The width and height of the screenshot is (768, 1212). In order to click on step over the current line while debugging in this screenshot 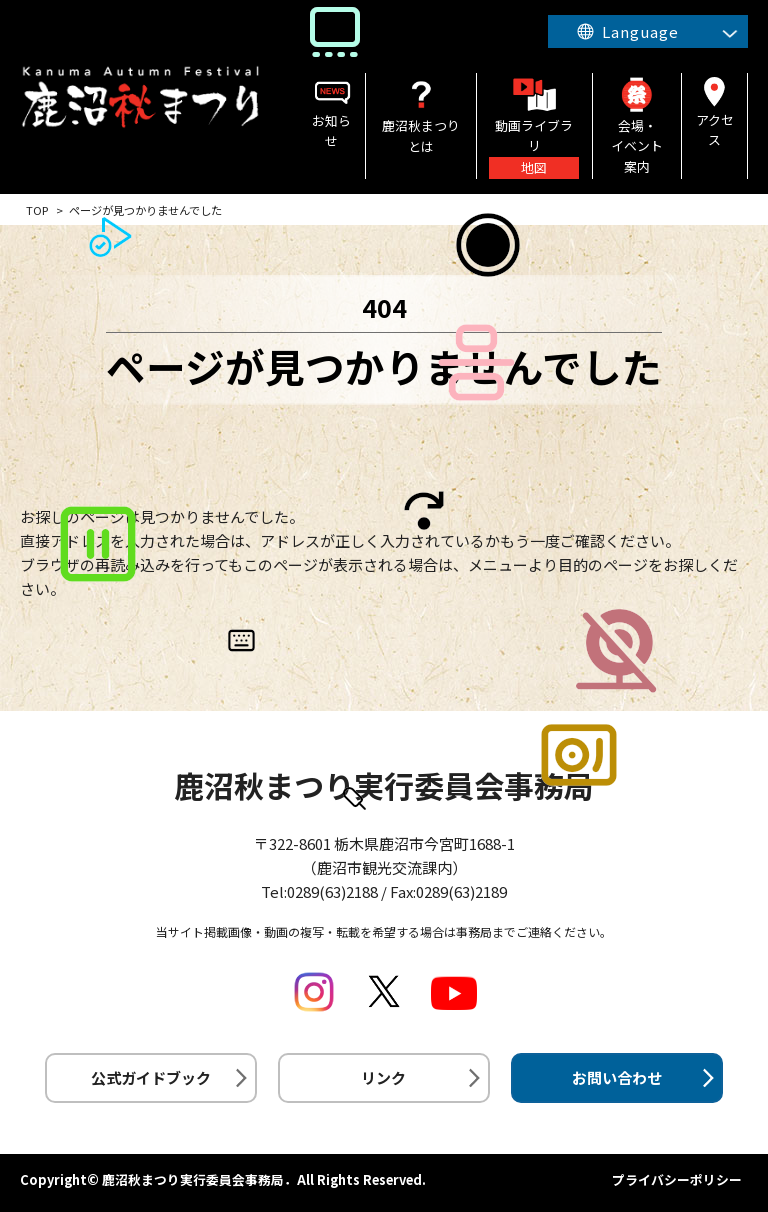, I will do `click(424, 511)`.